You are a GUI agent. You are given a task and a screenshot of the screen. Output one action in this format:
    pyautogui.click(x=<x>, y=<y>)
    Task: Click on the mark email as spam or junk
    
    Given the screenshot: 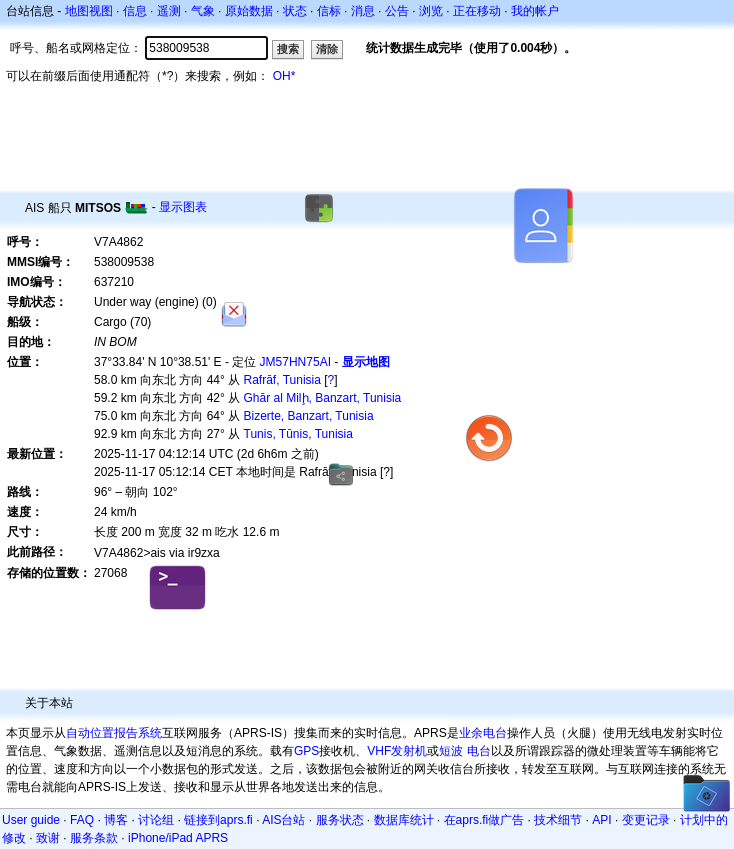 What is the action you would take?
    pyautogui.click(x=234, y=315)
    